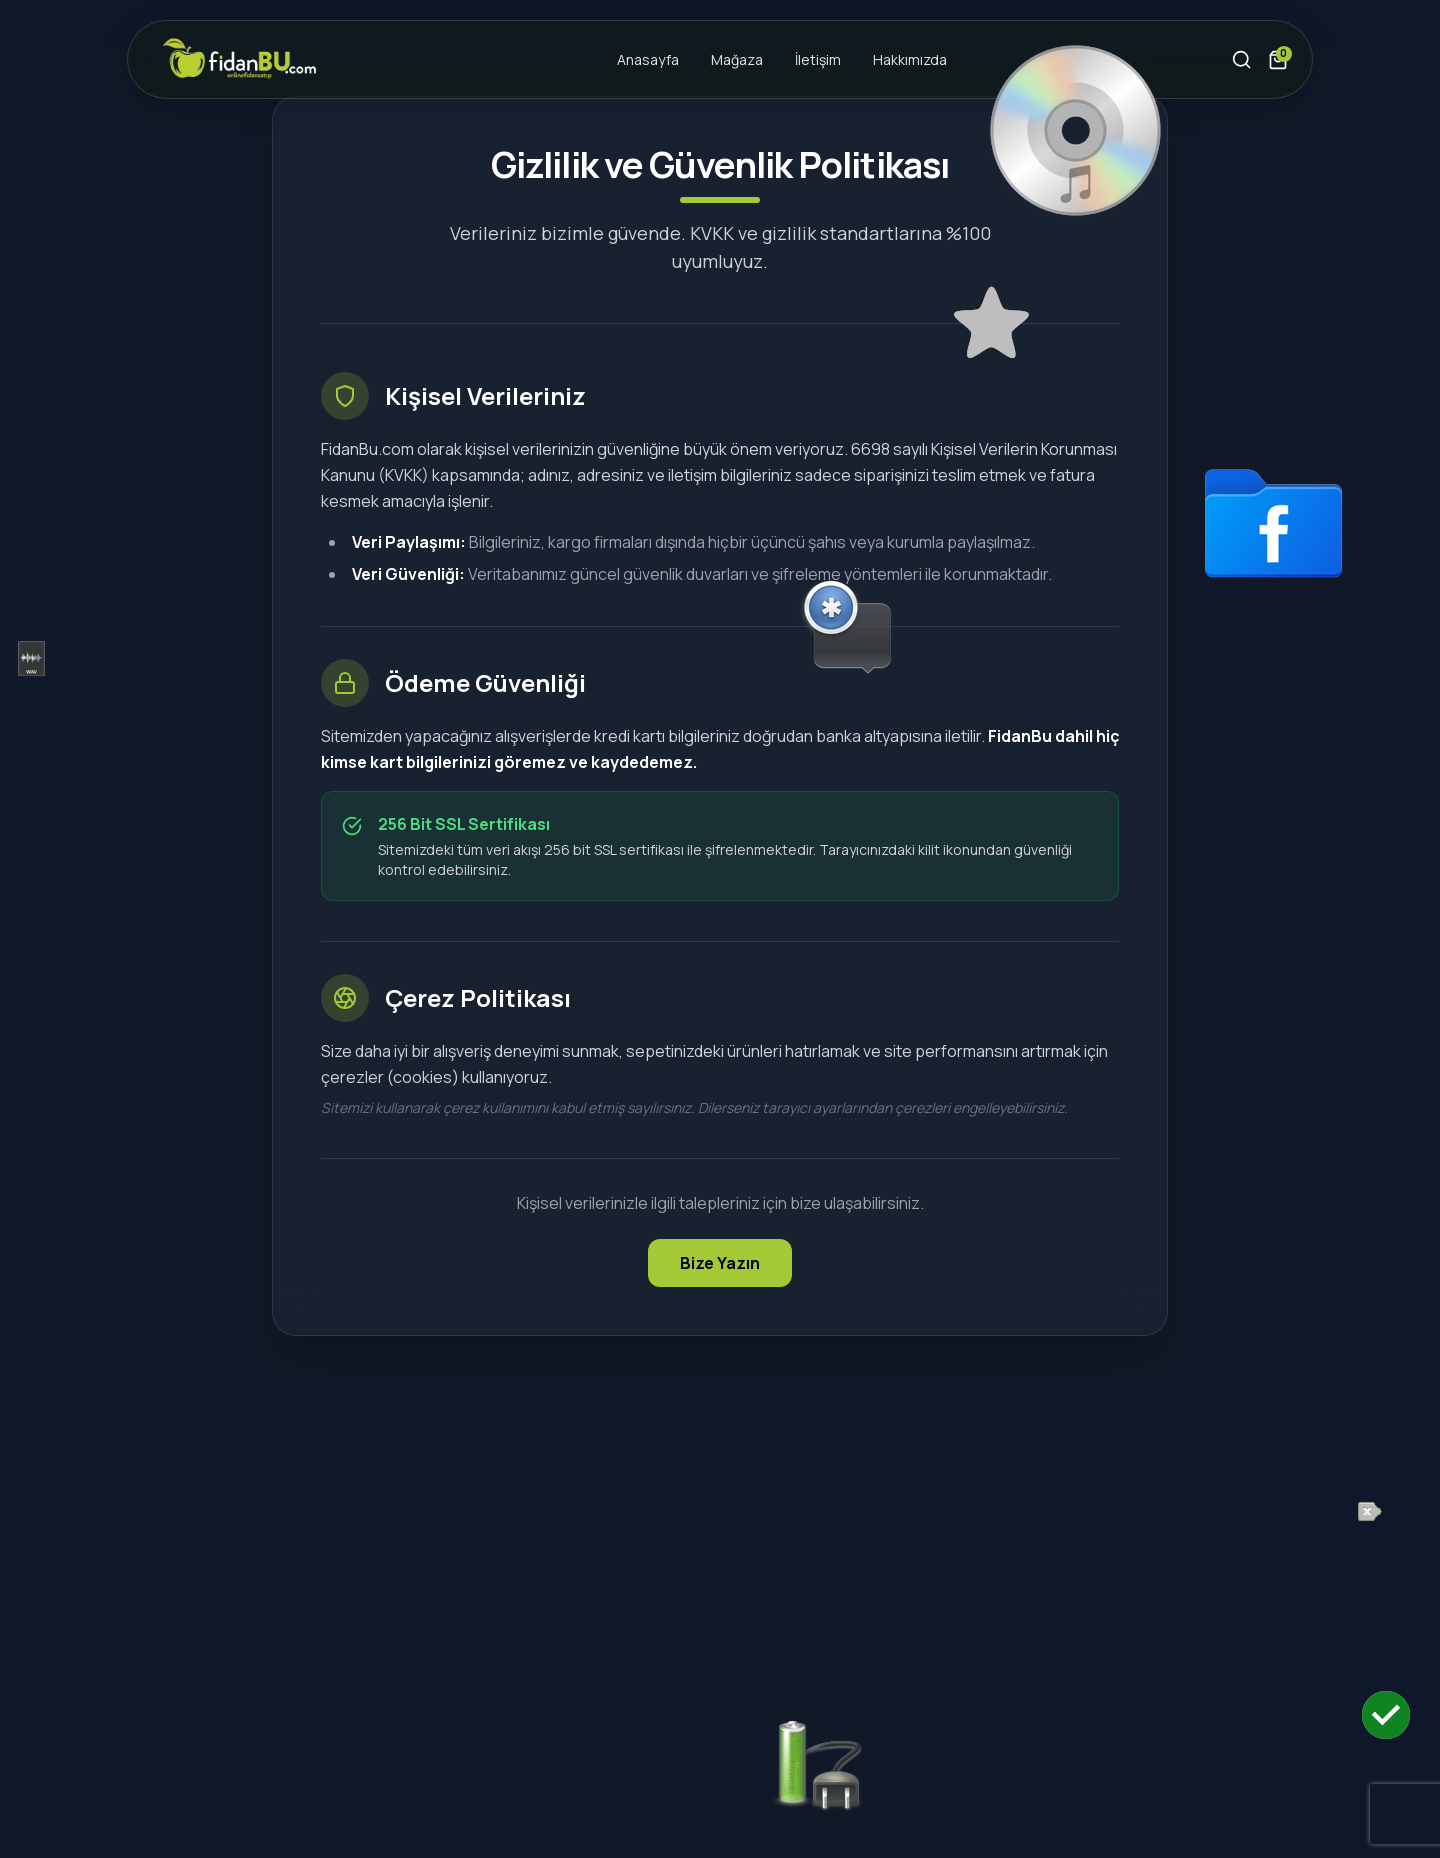  What do you see at coordinates (991, 325) in the screenshot?
I see `indicates a favorited or starred item` at bounding box center [991, 325].